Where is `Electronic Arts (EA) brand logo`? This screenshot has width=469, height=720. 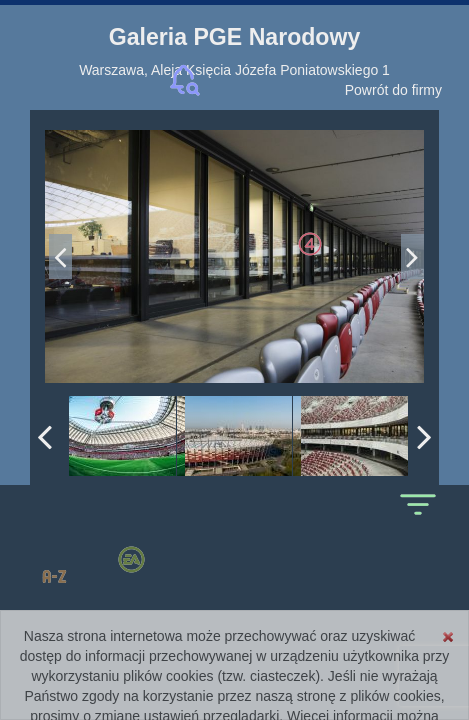 Electronic Arts (EA) brand logo is located at coordinates (131, 559).